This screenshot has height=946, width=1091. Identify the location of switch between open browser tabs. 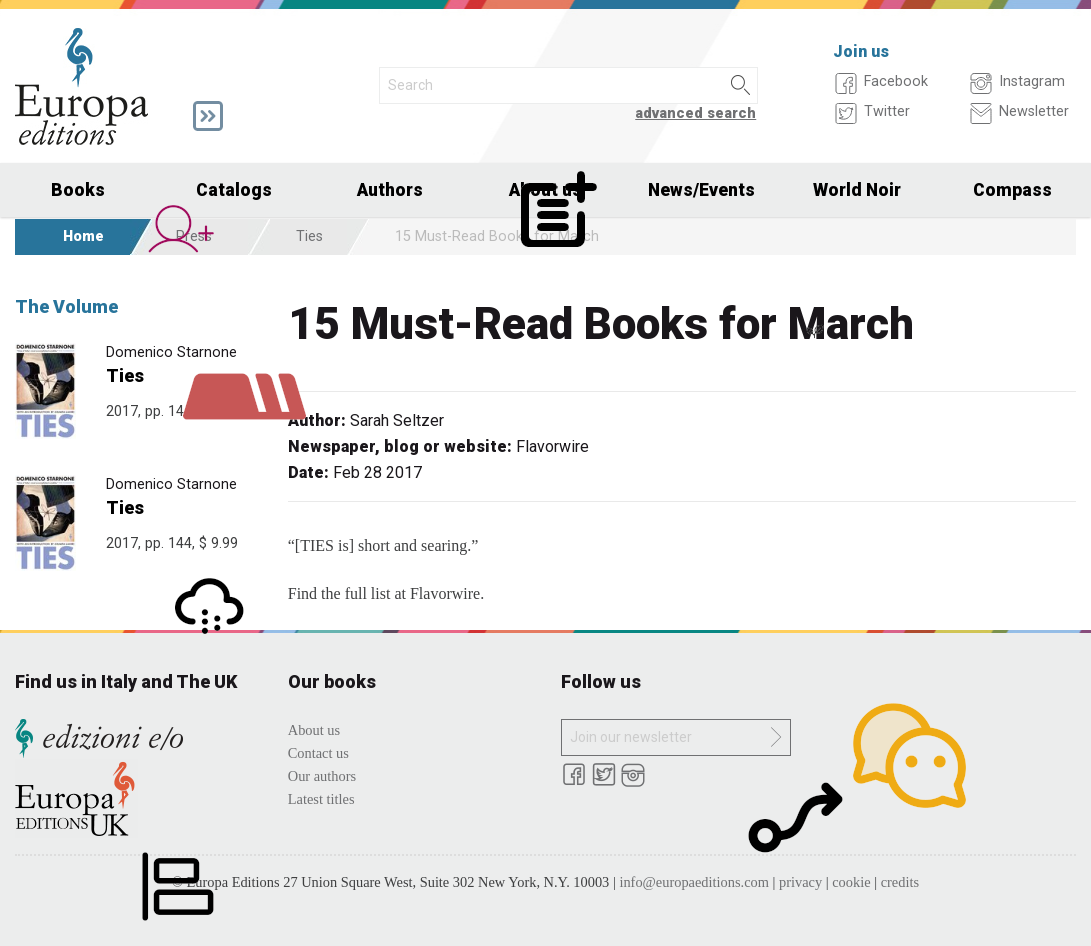
(244, 396).